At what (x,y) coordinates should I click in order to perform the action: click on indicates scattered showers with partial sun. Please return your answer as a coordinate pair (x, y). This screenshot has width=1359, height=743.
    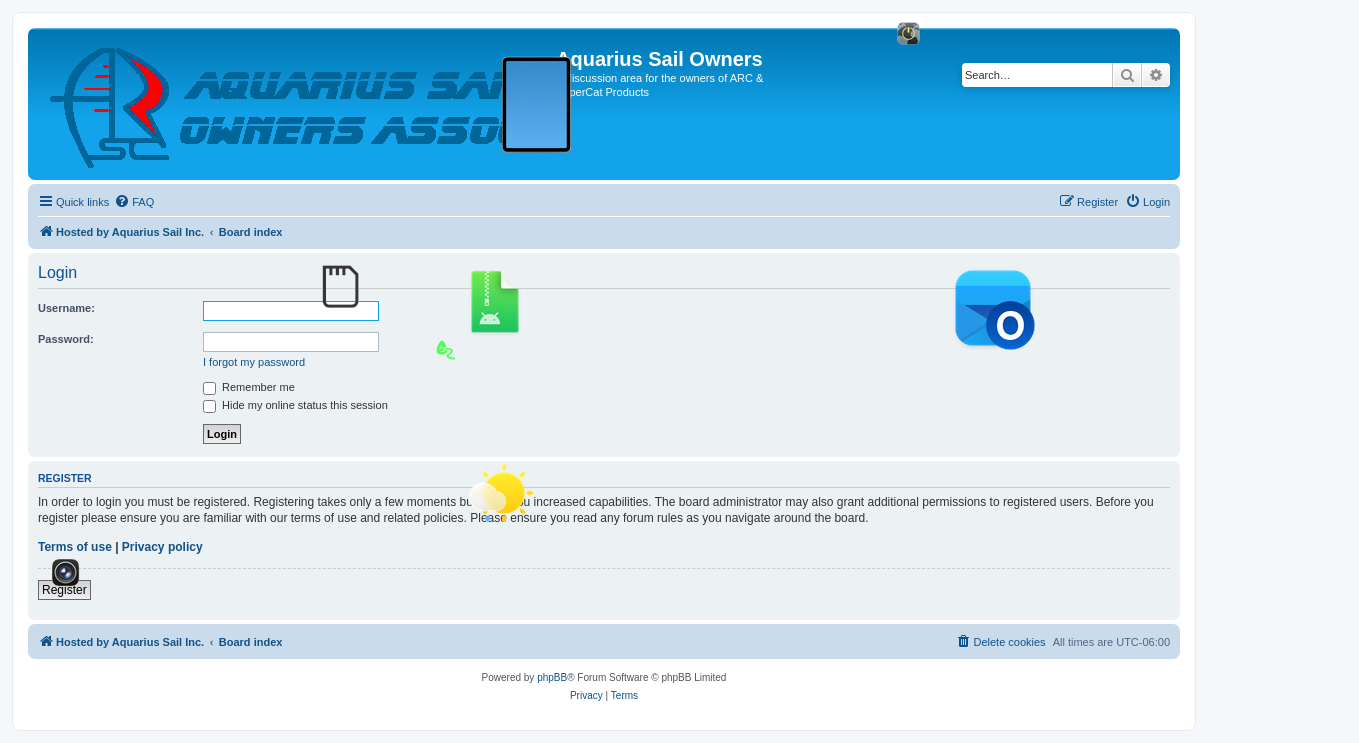
    Looking at the image, I should click on (501, 493).